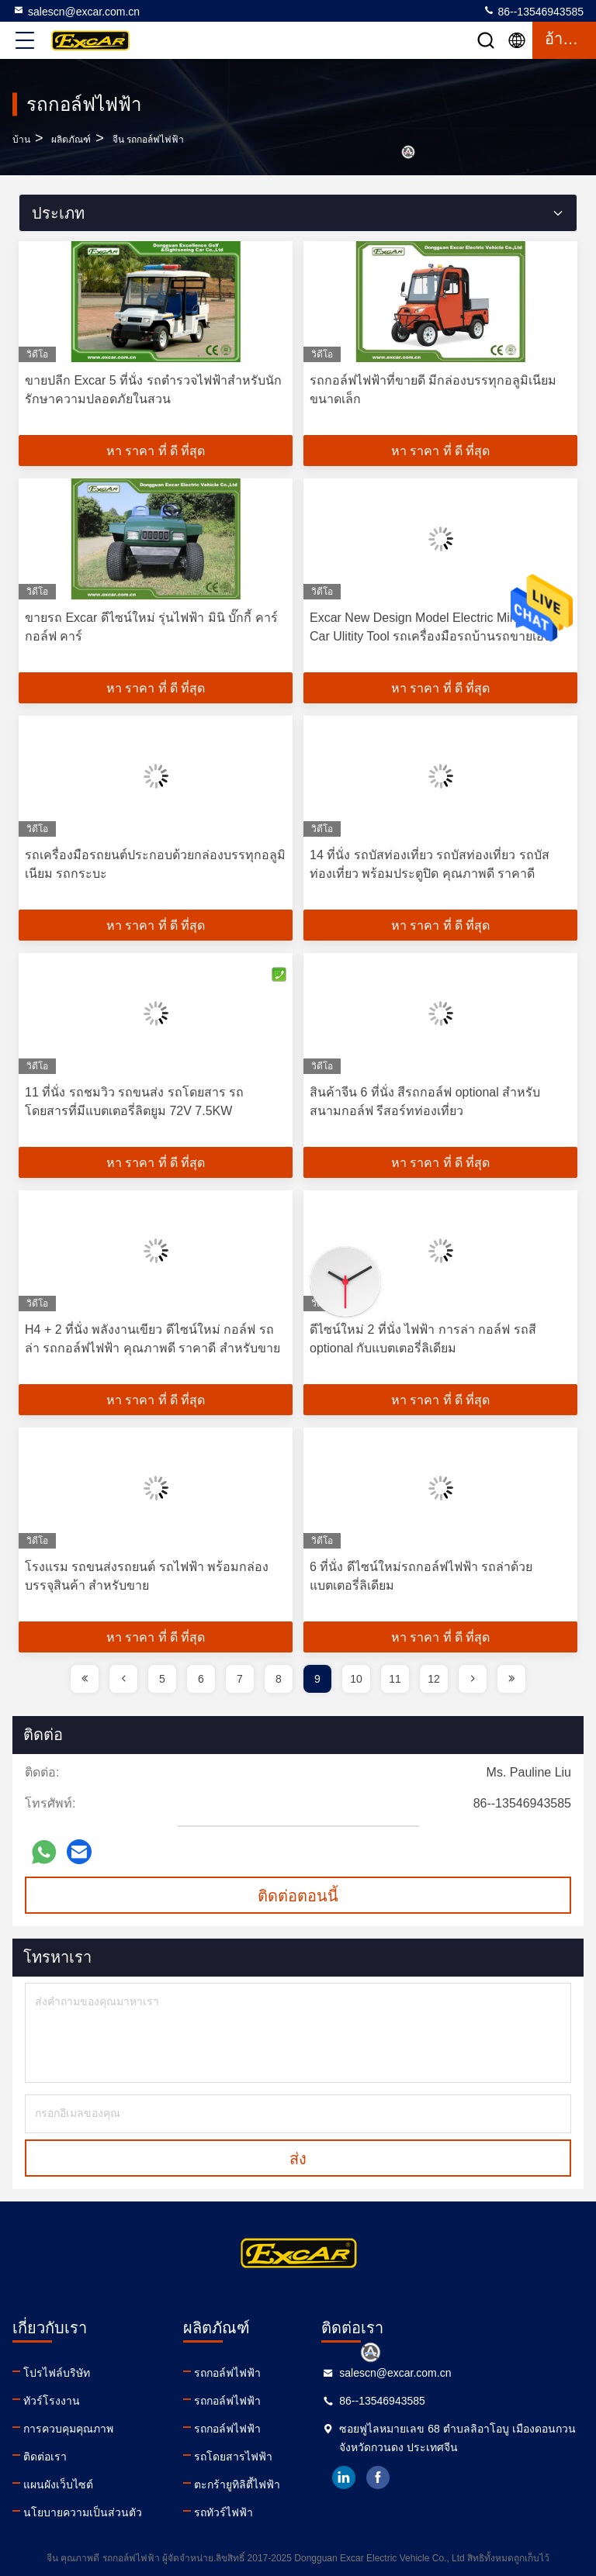 Image resolution: width=596 pixels, height=2576 pixels. What do you see at coordinates (370, 2352) in the screenshot?
I see `check for available system updates` at bounding box center [370, 2352].